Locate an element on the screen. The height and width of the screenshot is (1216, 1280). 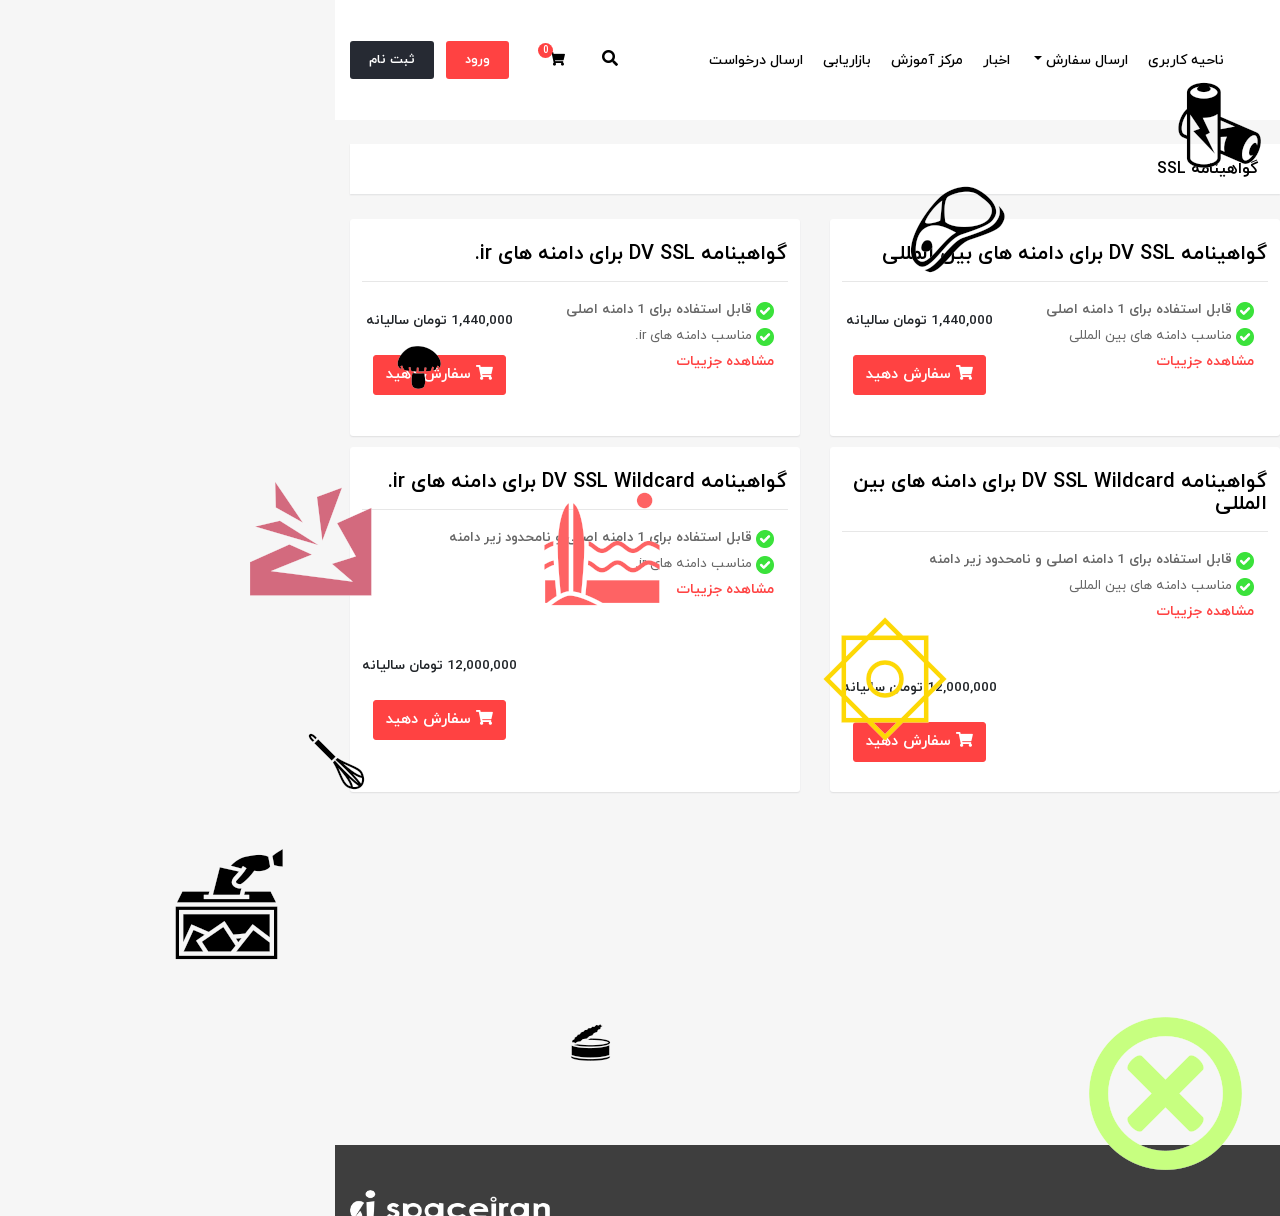
indicates structural damage or crack detected is located at coordinates (310, 534).